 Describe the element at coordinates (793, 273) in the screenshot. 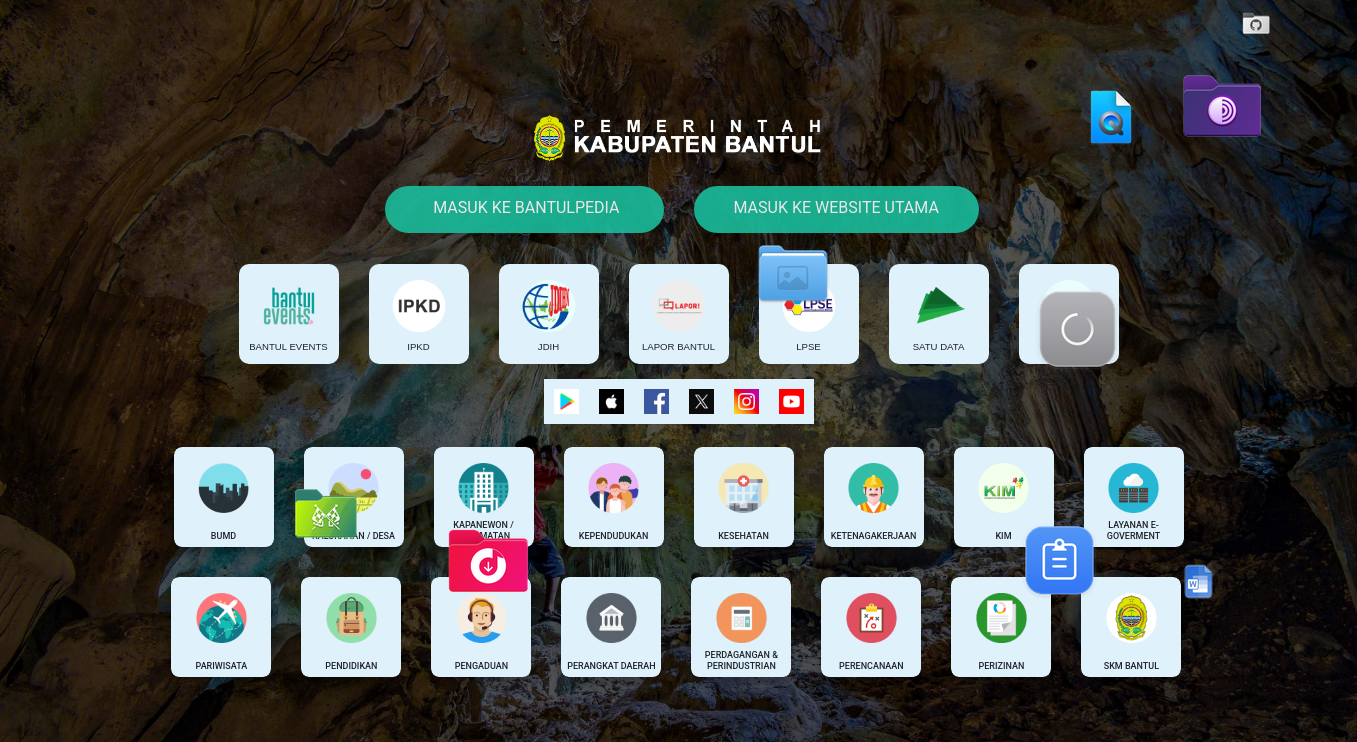

I see `open your pictures folder` at that location.